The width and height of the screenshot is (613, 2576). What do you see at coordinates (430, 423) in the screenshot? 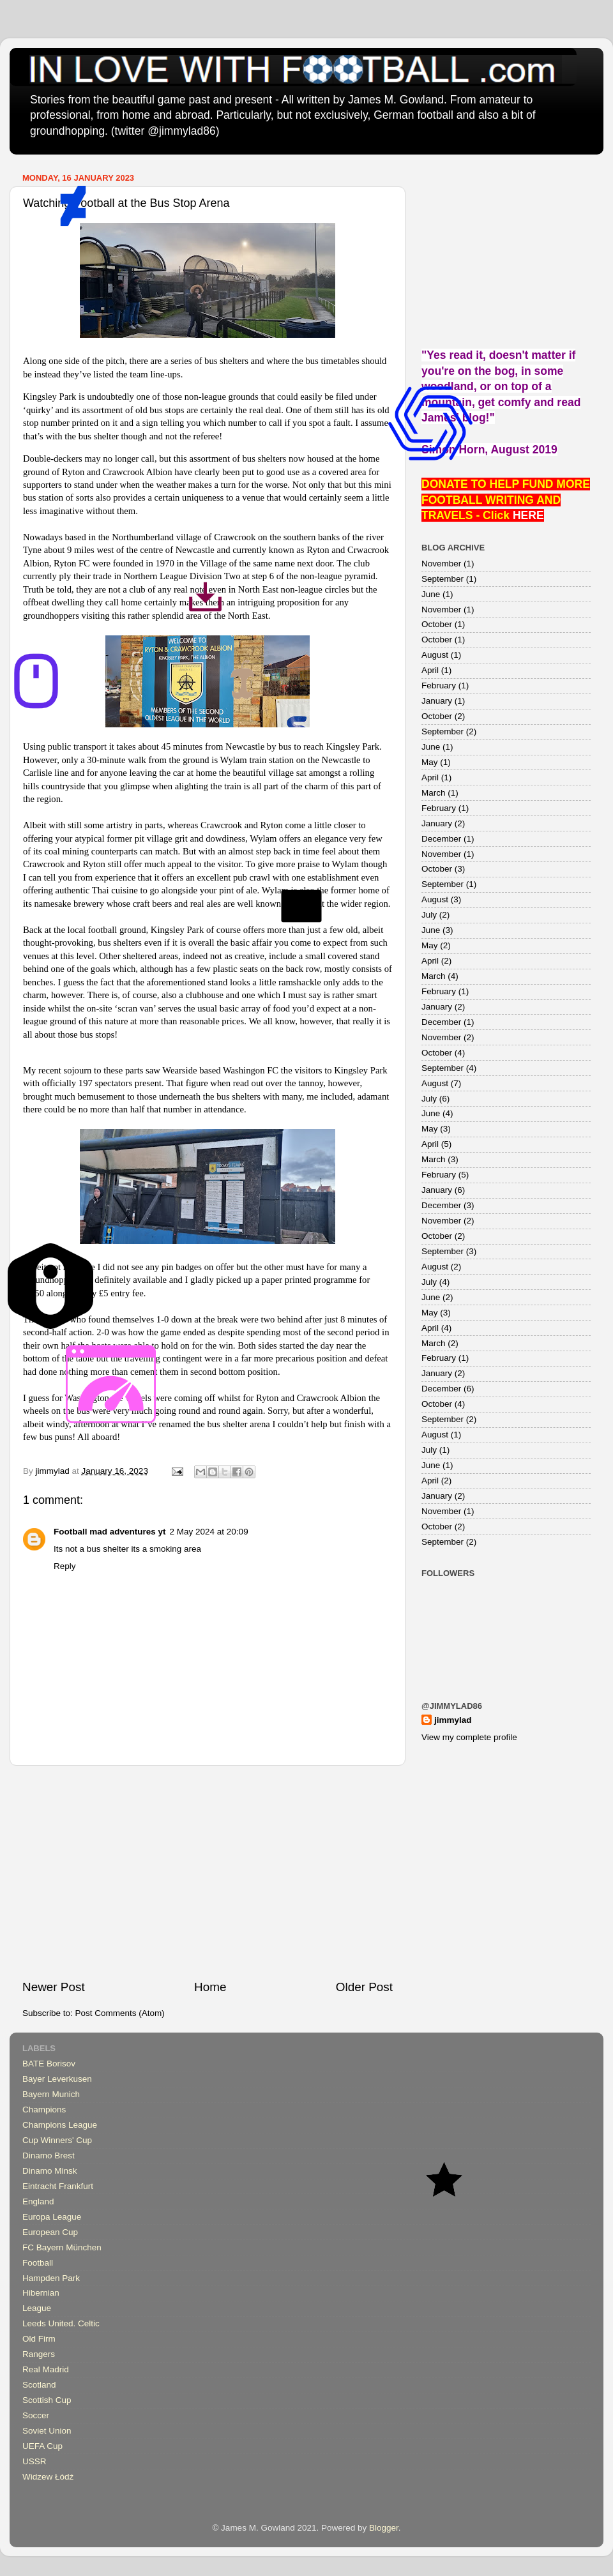
I see `plume app or service logo` at bounding box center [430, 423].